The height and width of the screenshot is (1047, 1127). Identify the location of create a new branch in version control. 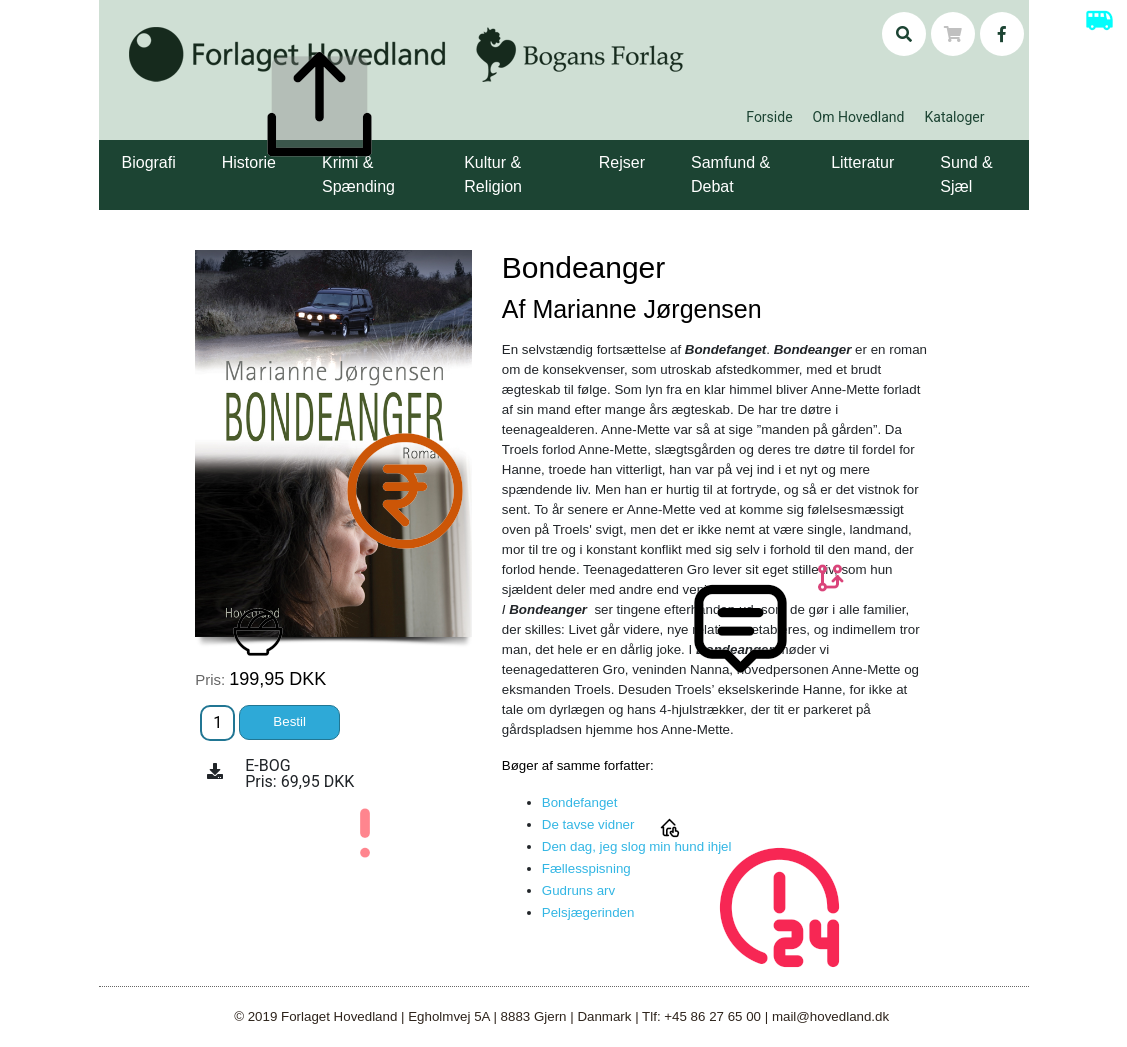
(830, 578).